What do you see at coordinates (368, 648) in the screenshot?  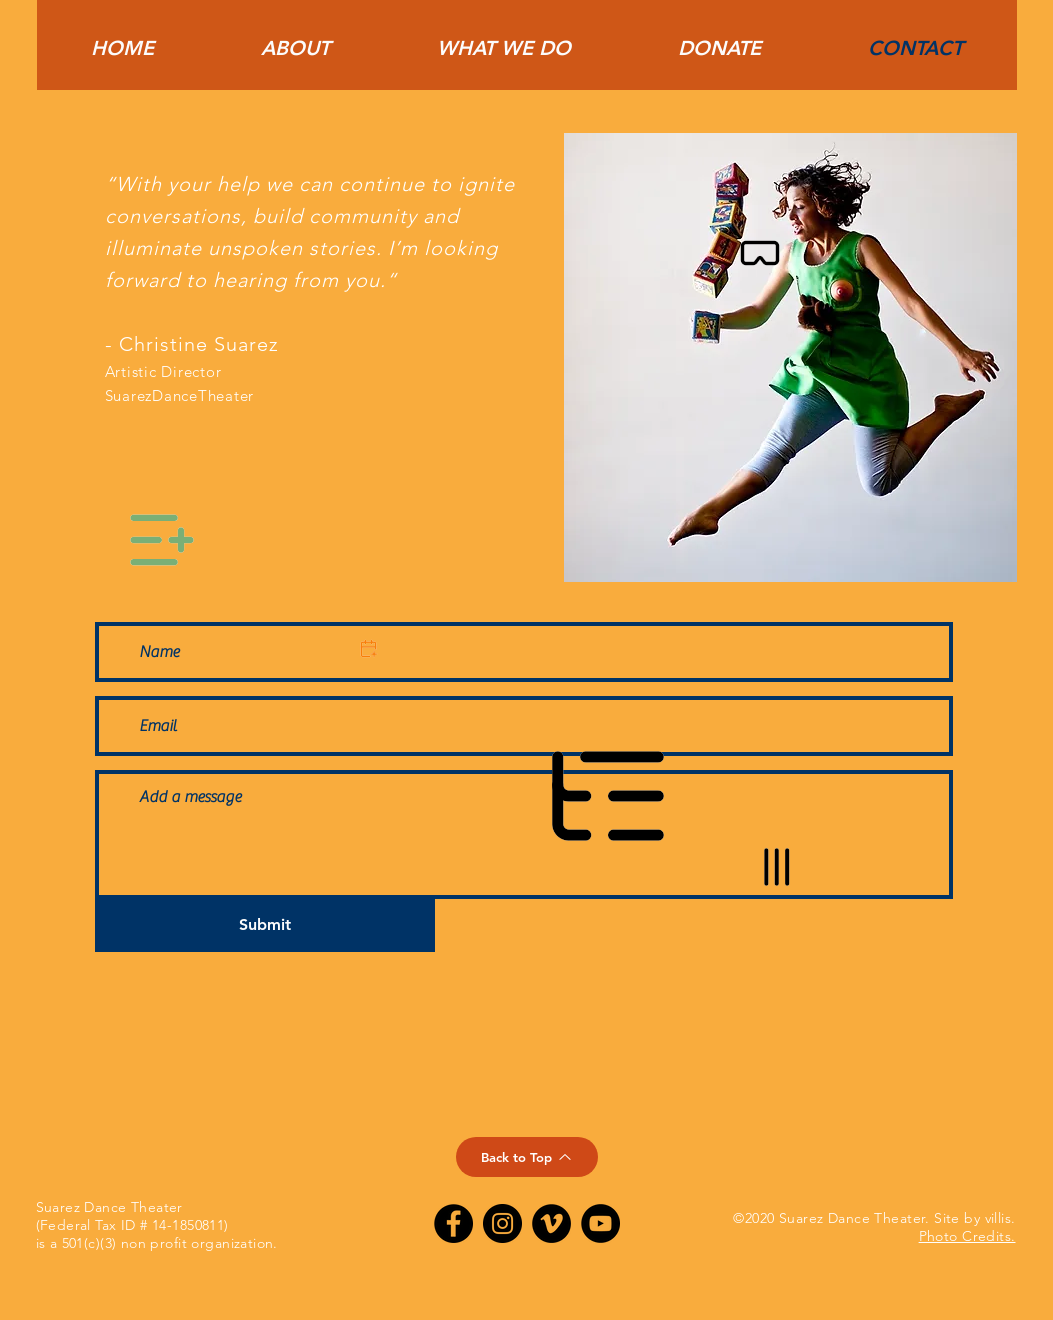 I see `add a new event to your calendar` at bounding box center [368, 648].